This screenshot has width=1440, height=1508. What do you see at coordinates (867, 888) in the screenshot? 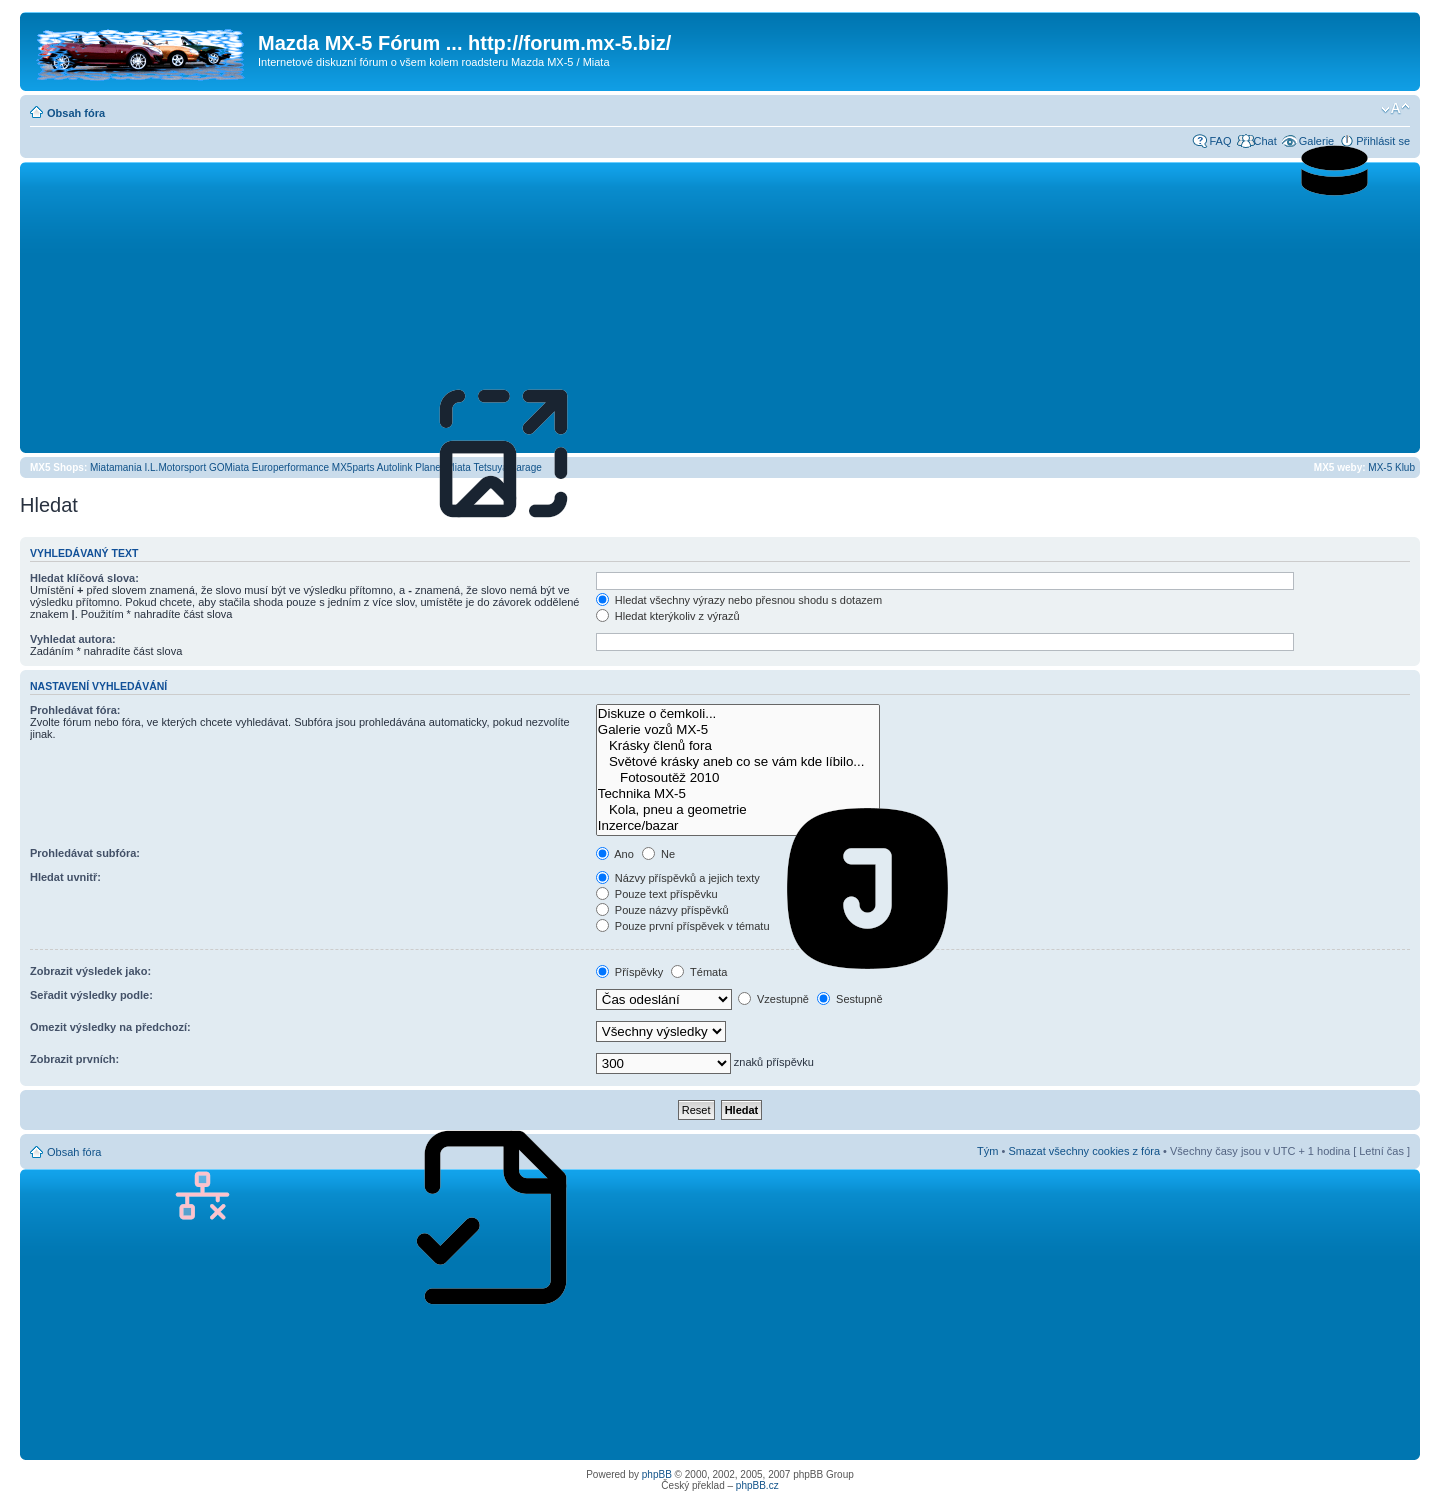
I see `indicates an item or contact starting with the letter J` at bounding box center [867, 888].